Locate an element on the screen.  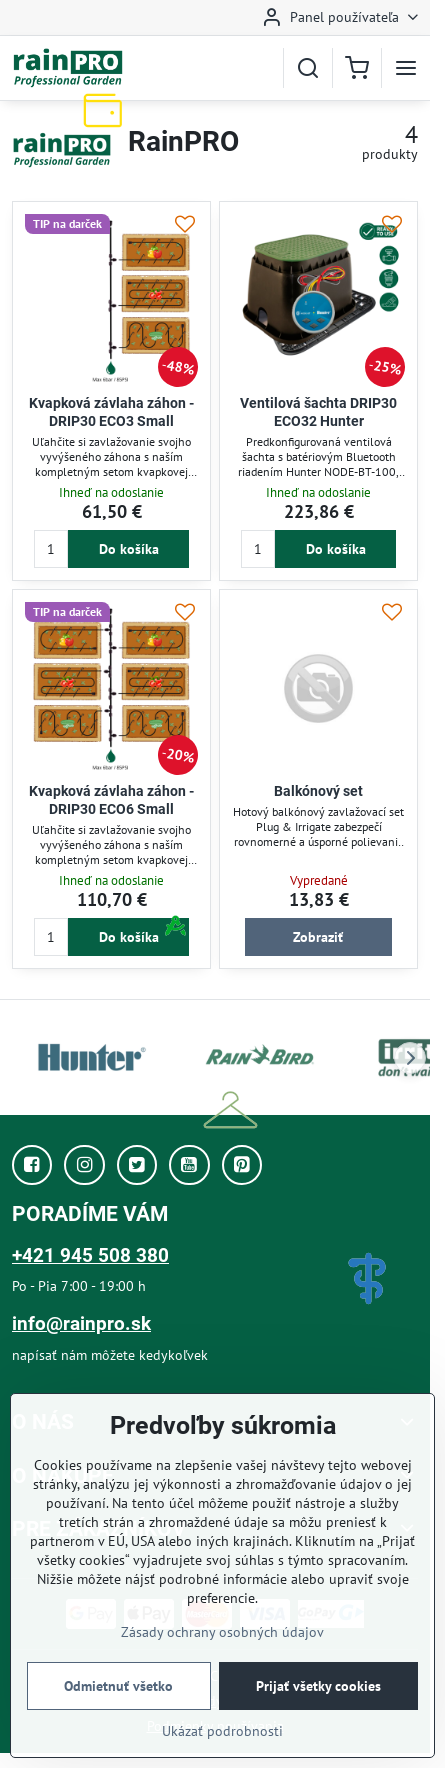
access drawing or drafting tools is located at coordinates (175, 925).